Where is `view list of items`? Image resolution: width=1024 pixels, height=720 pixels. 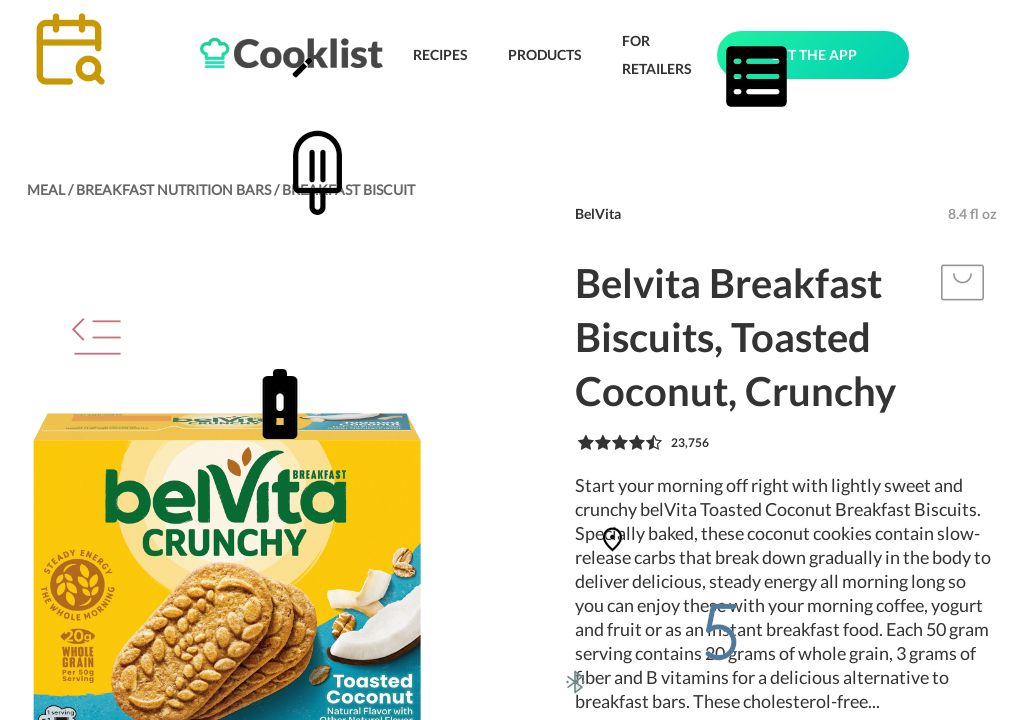
view list of items is located at coordinates (756, 76).